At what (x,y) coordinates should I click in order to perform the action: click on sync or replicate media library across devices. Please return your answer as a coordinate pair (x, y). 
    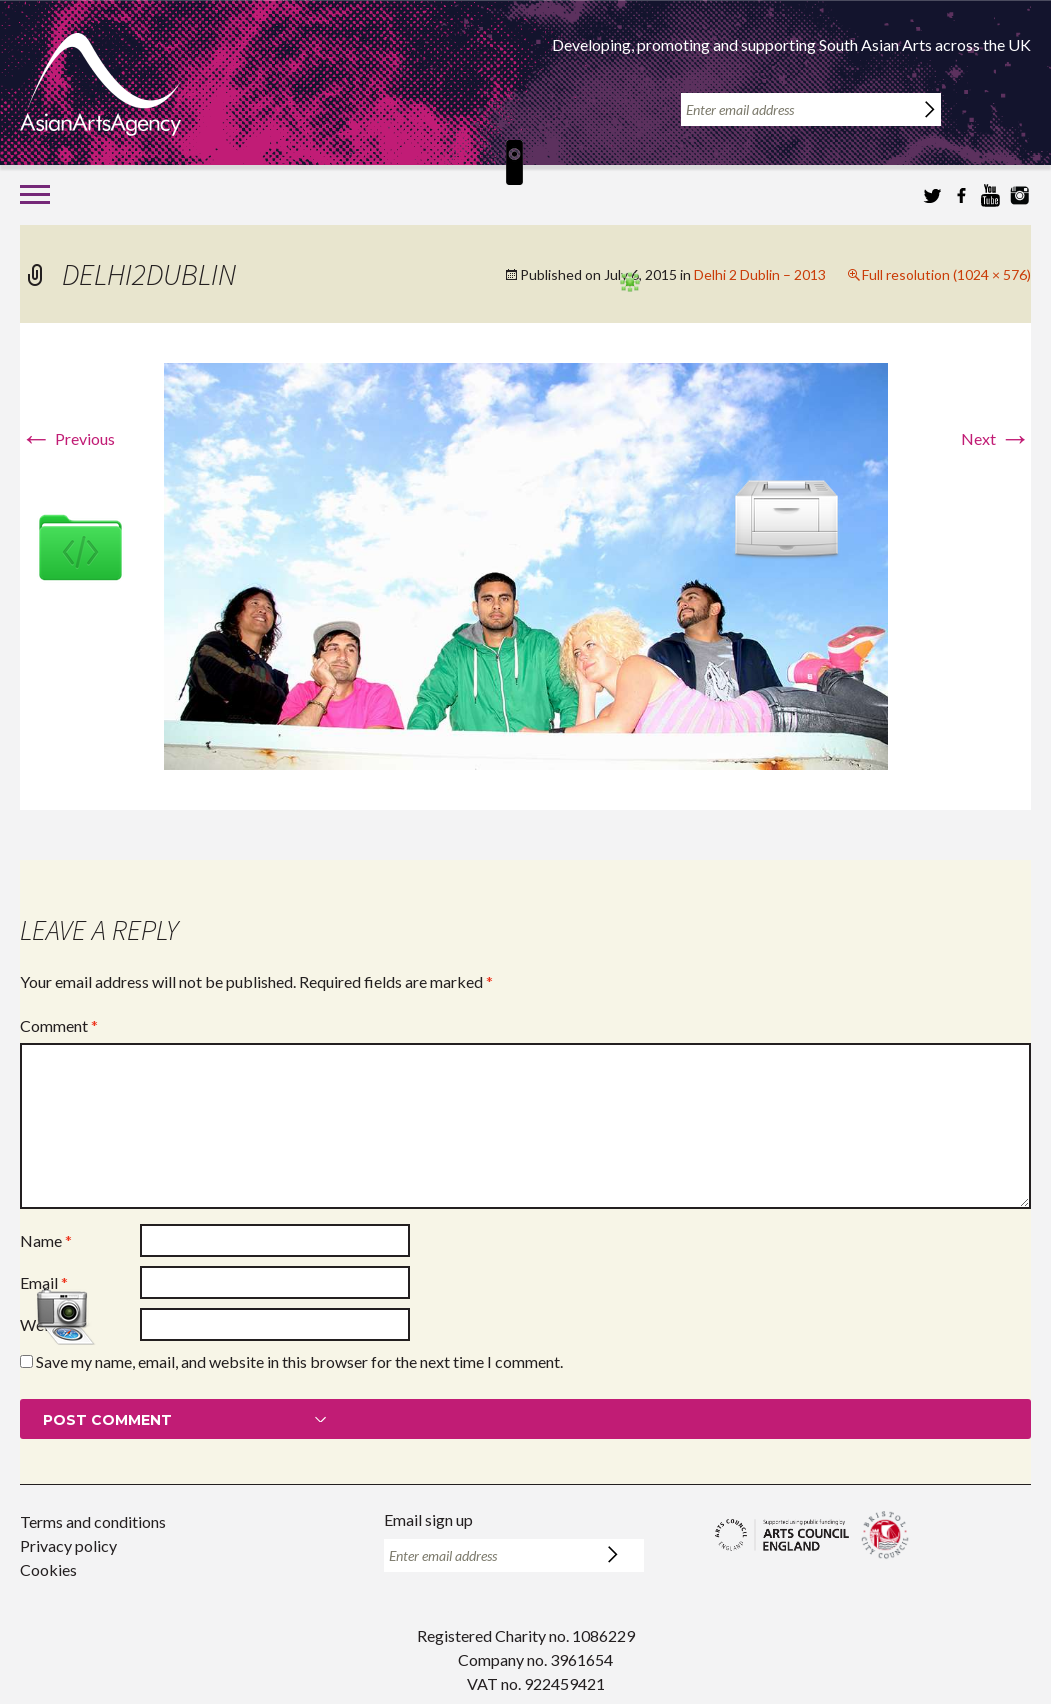
    Looking at the image, I should click on (630, 282).